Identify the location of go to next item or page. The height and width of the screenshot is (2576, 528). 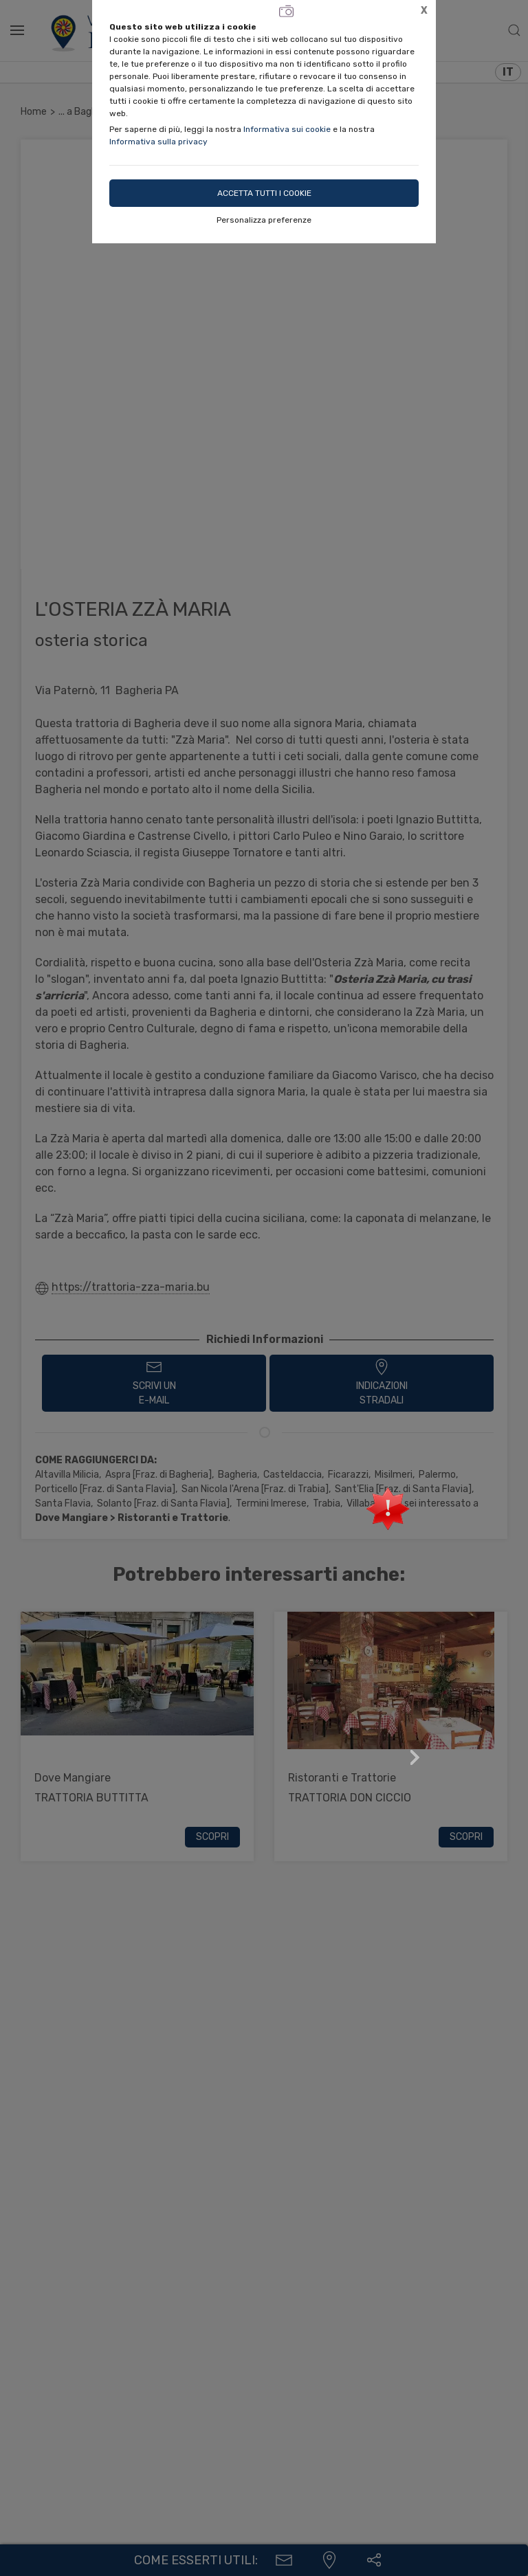
(415, 1757).